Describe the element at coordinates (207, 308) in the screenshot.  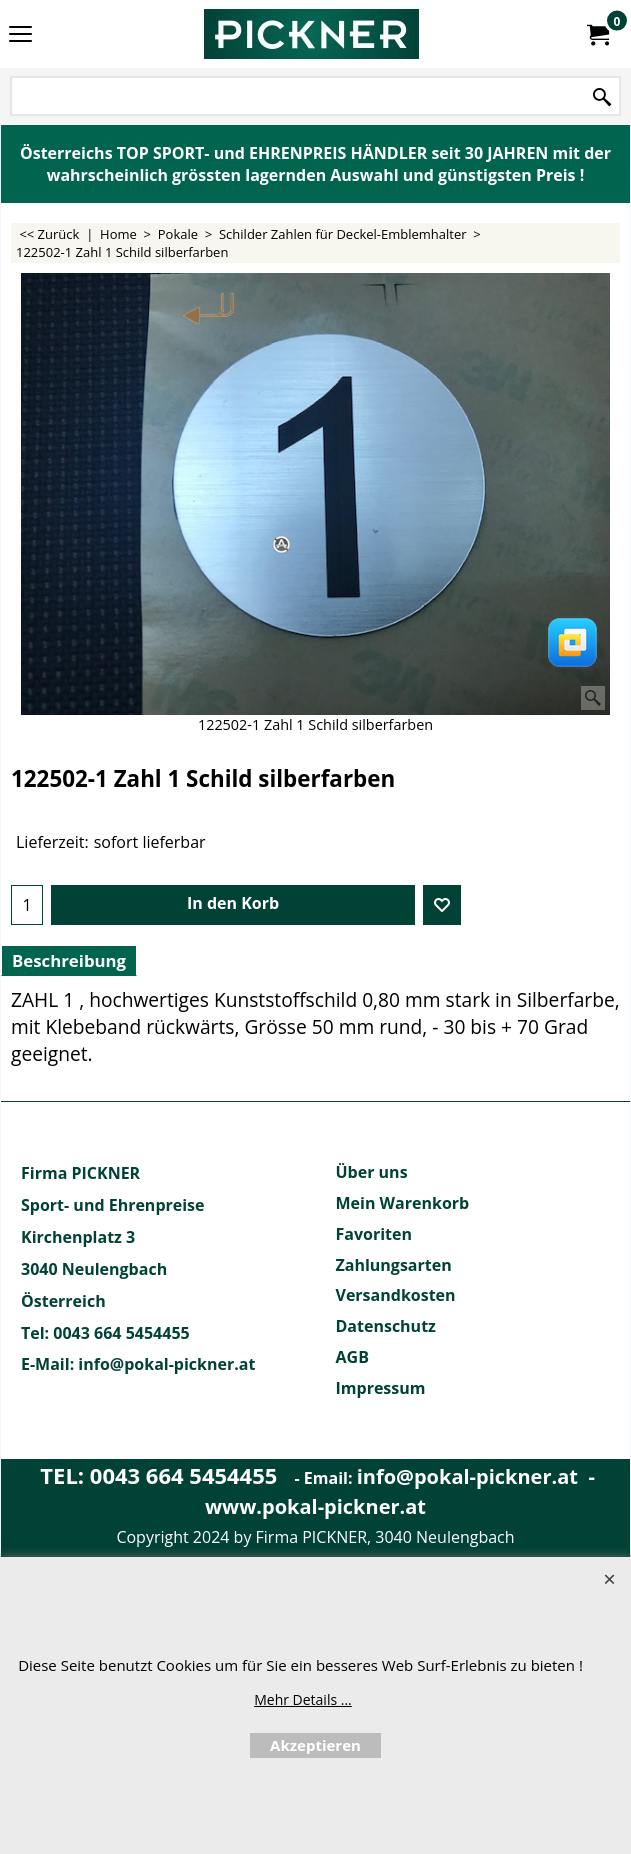
I see `reply to all recipients of an email` at that location.